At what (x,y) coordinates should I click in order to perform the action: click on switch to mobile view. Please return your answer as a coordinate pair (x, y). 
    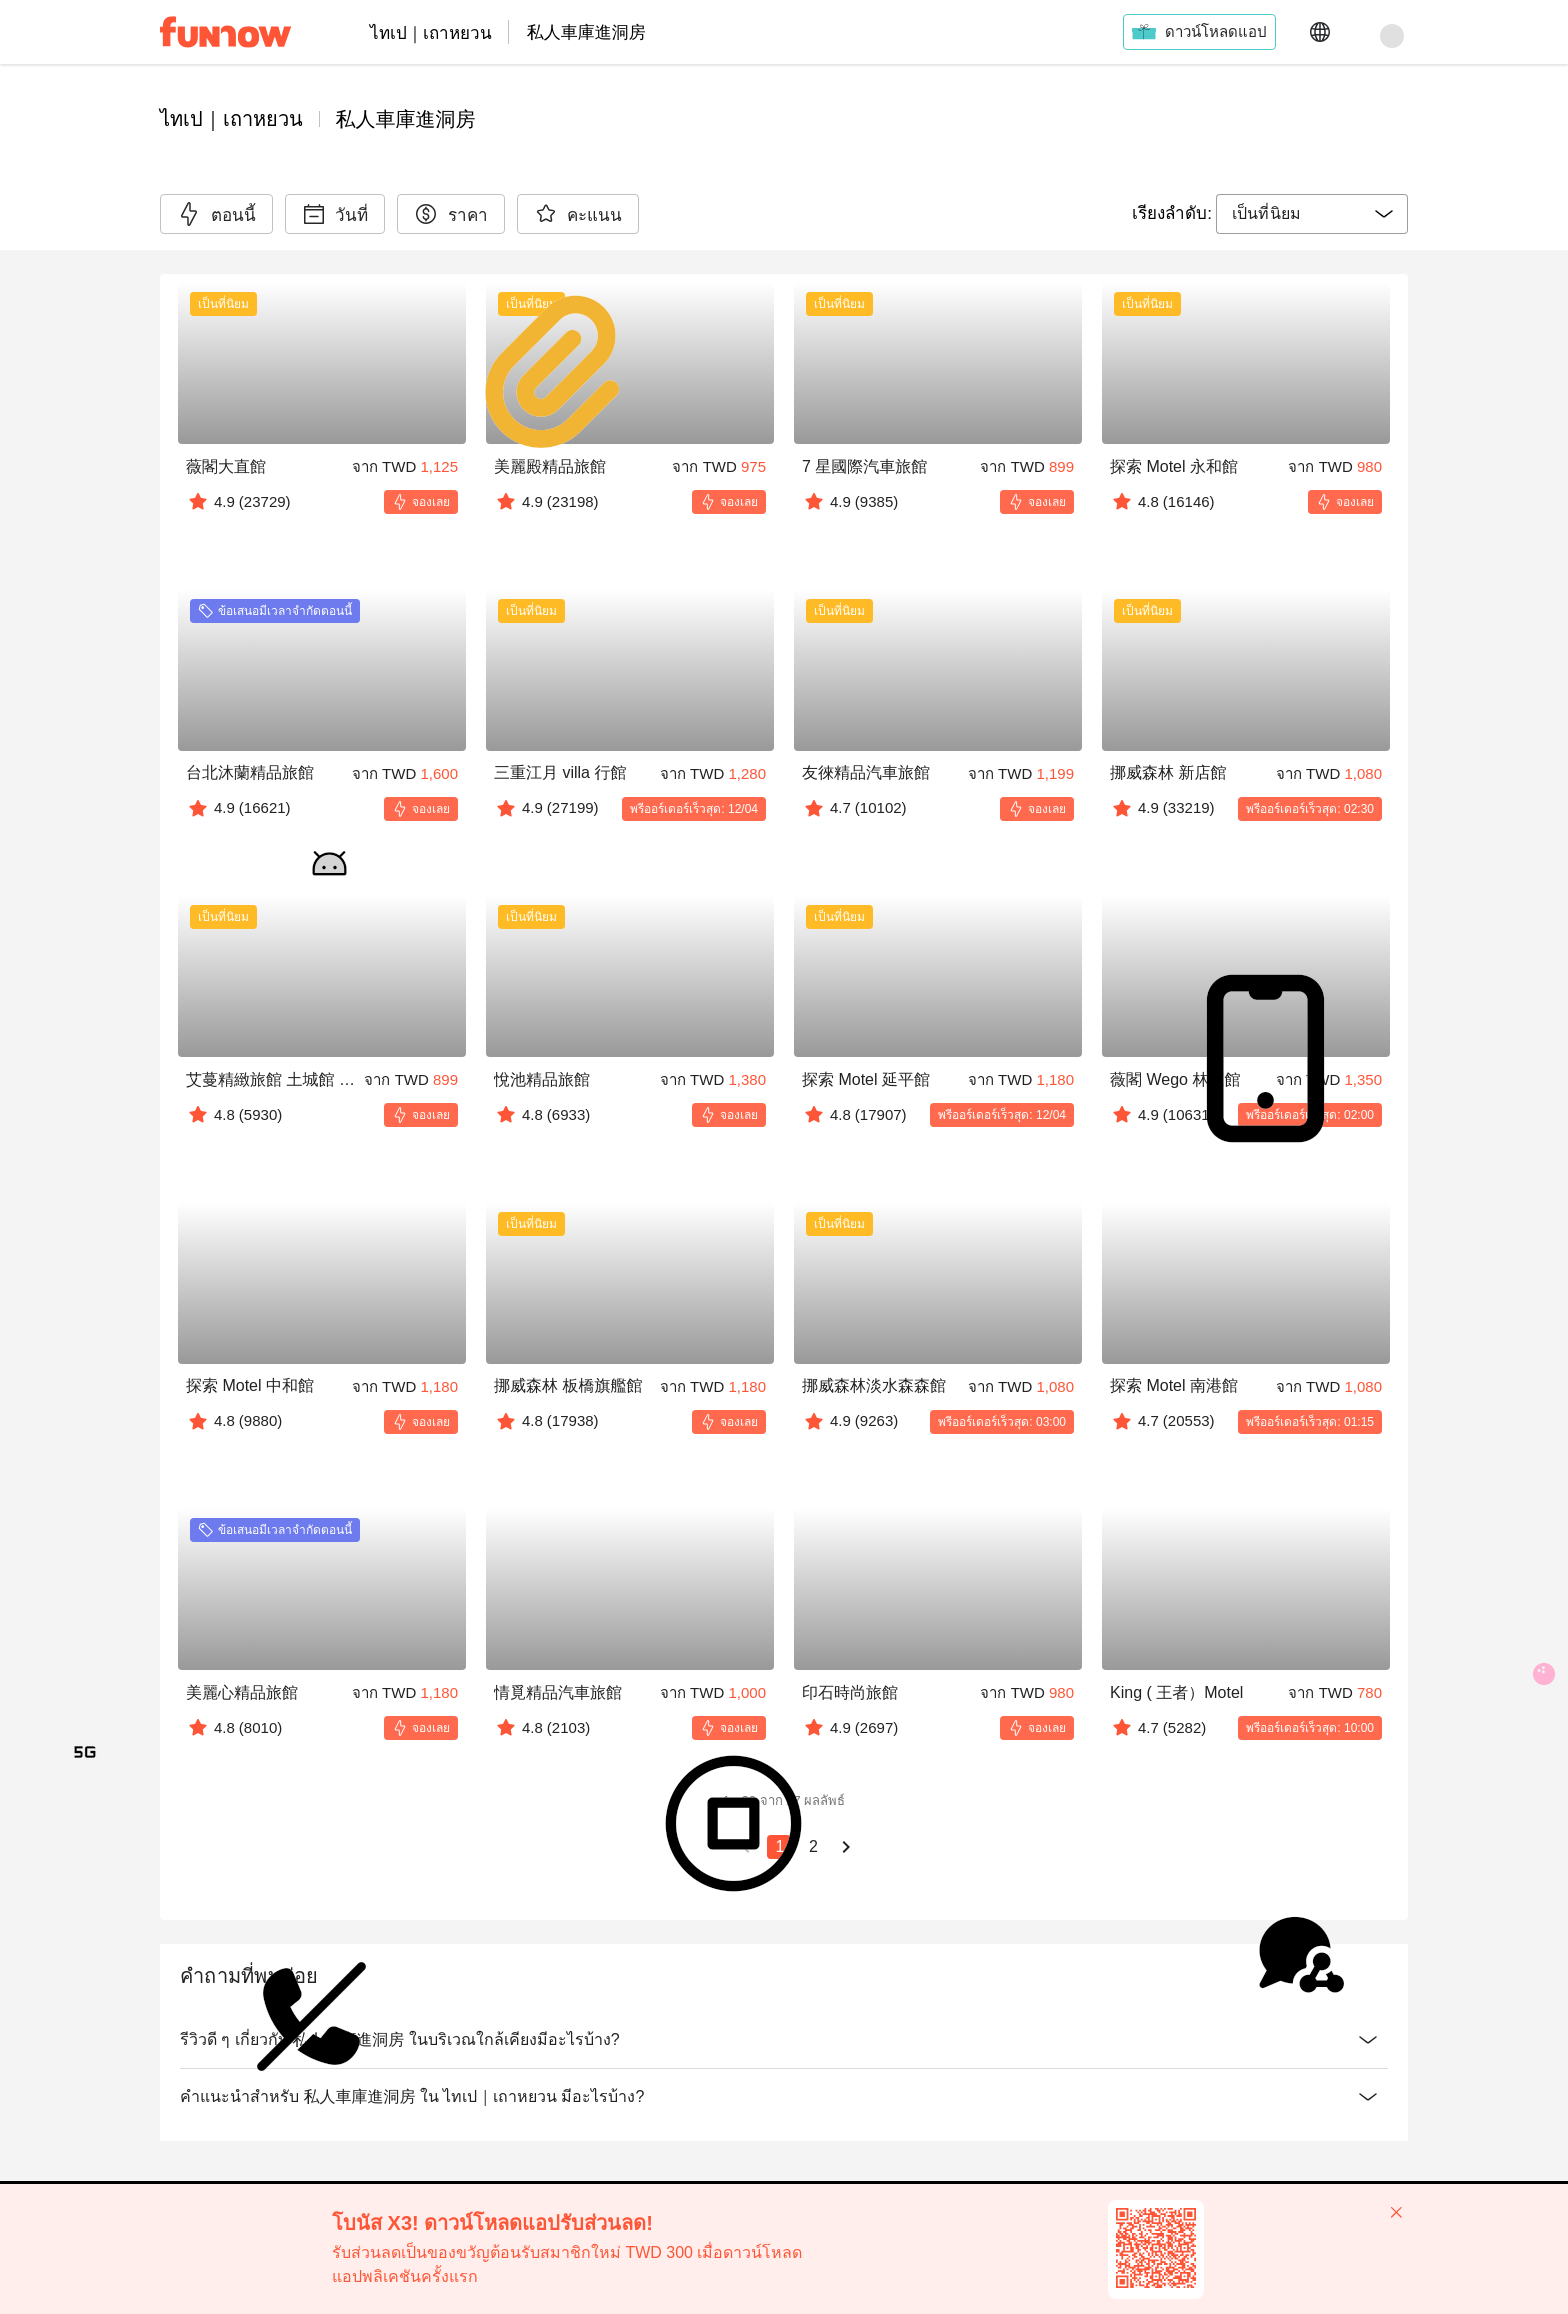
    Looking at the image, I should click on (1265, 1058).